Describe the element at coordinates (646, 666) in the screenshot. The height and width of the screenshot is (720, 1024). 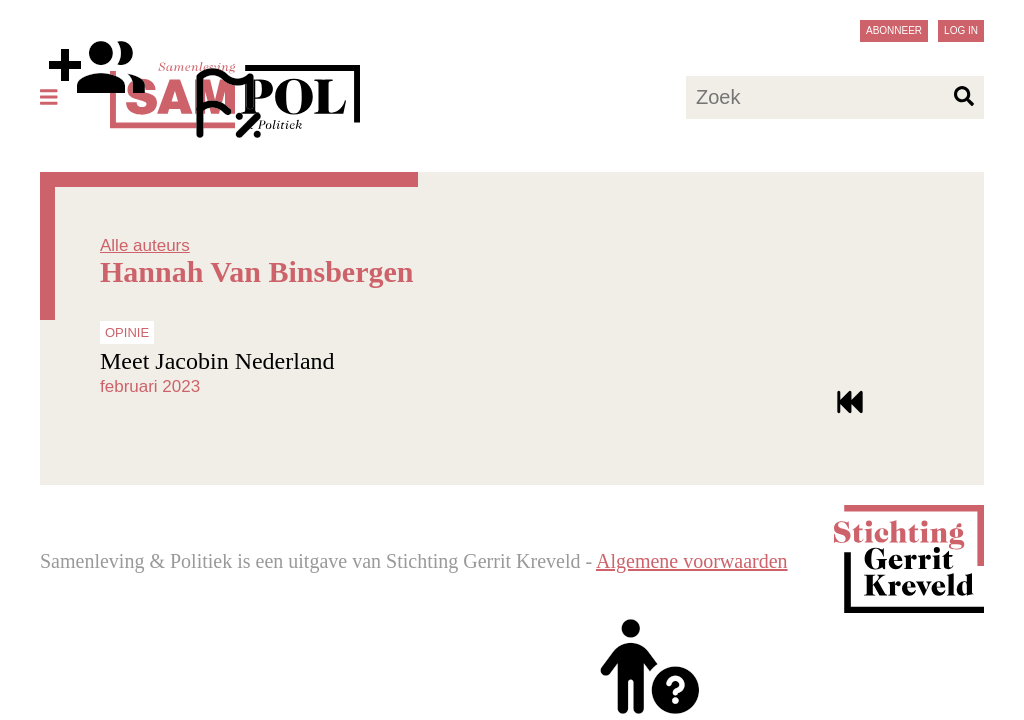
I see `access help or support about user accounts` at that location.